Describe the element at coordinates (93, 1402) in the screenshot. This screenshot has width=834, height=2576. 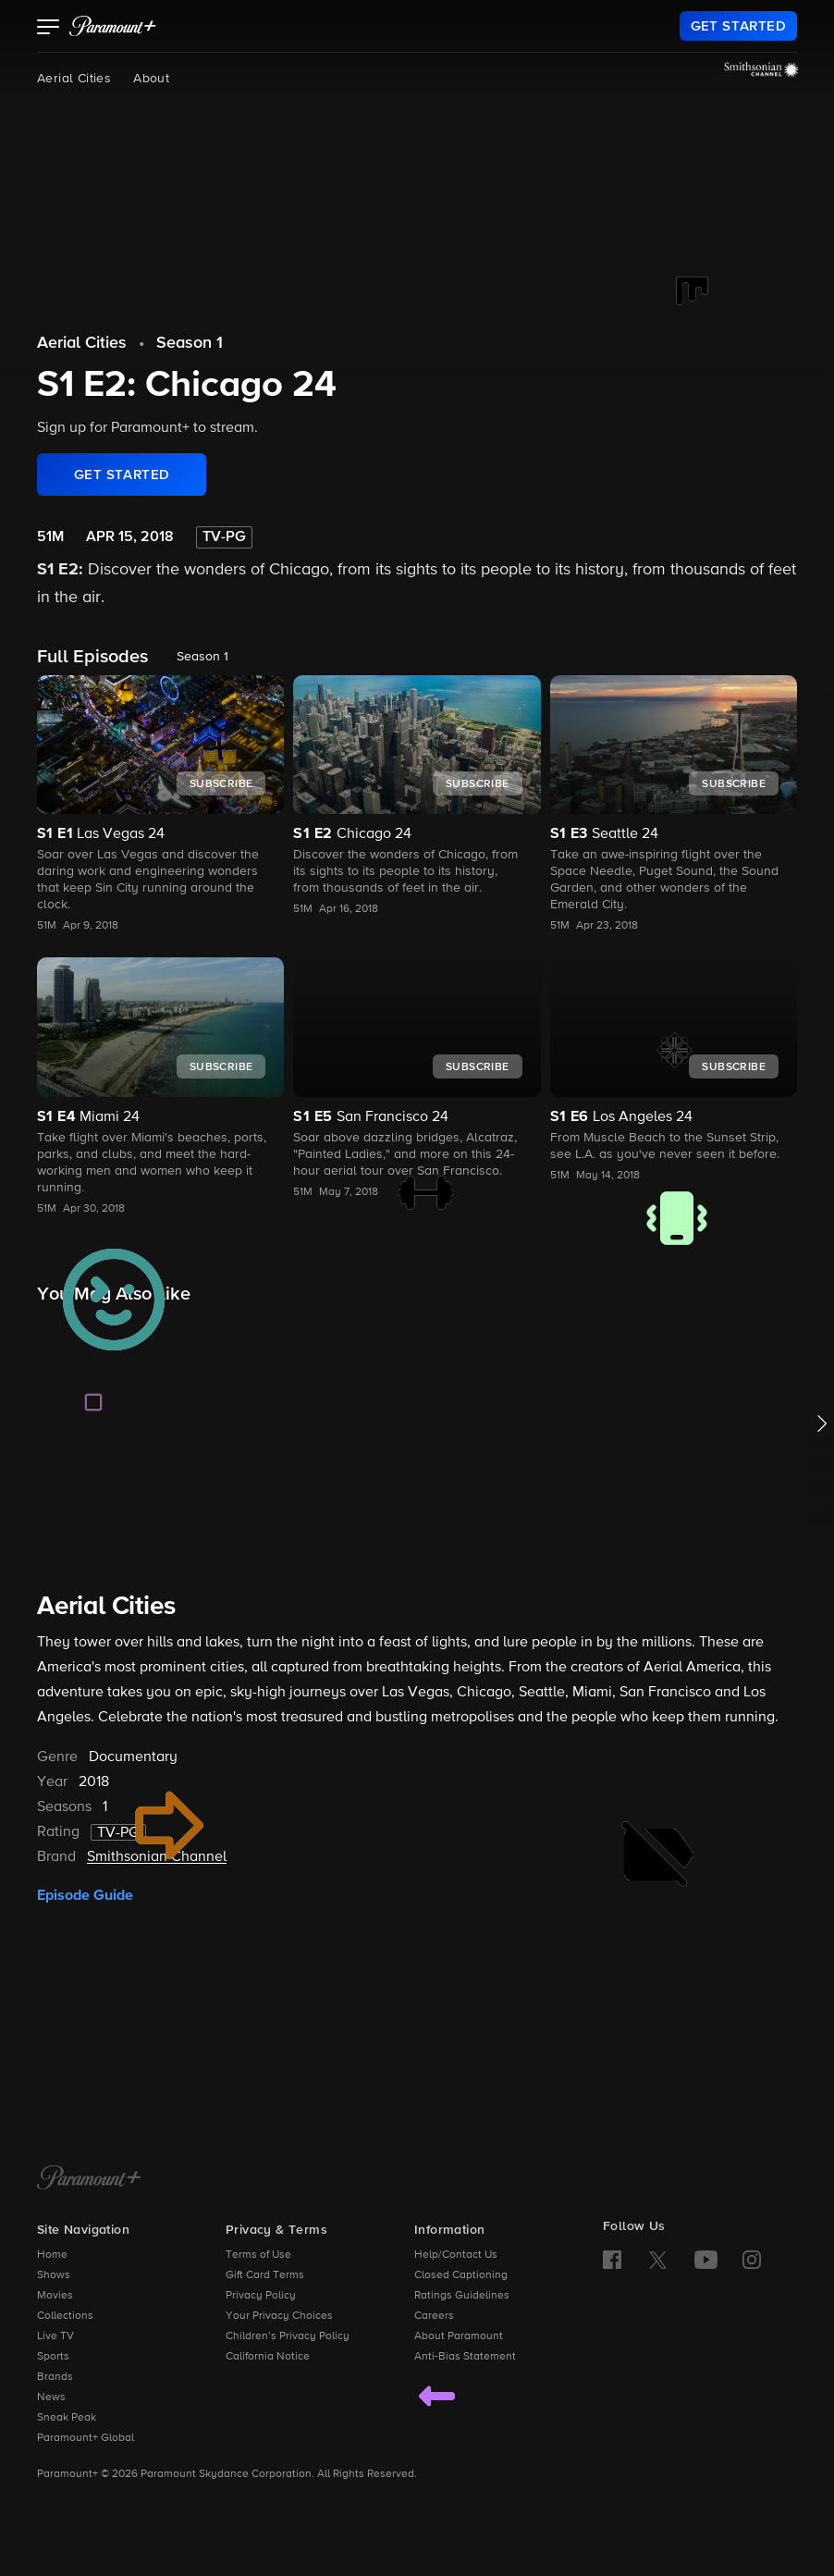
I see `an unchecked checkbox or selection state` at that location.